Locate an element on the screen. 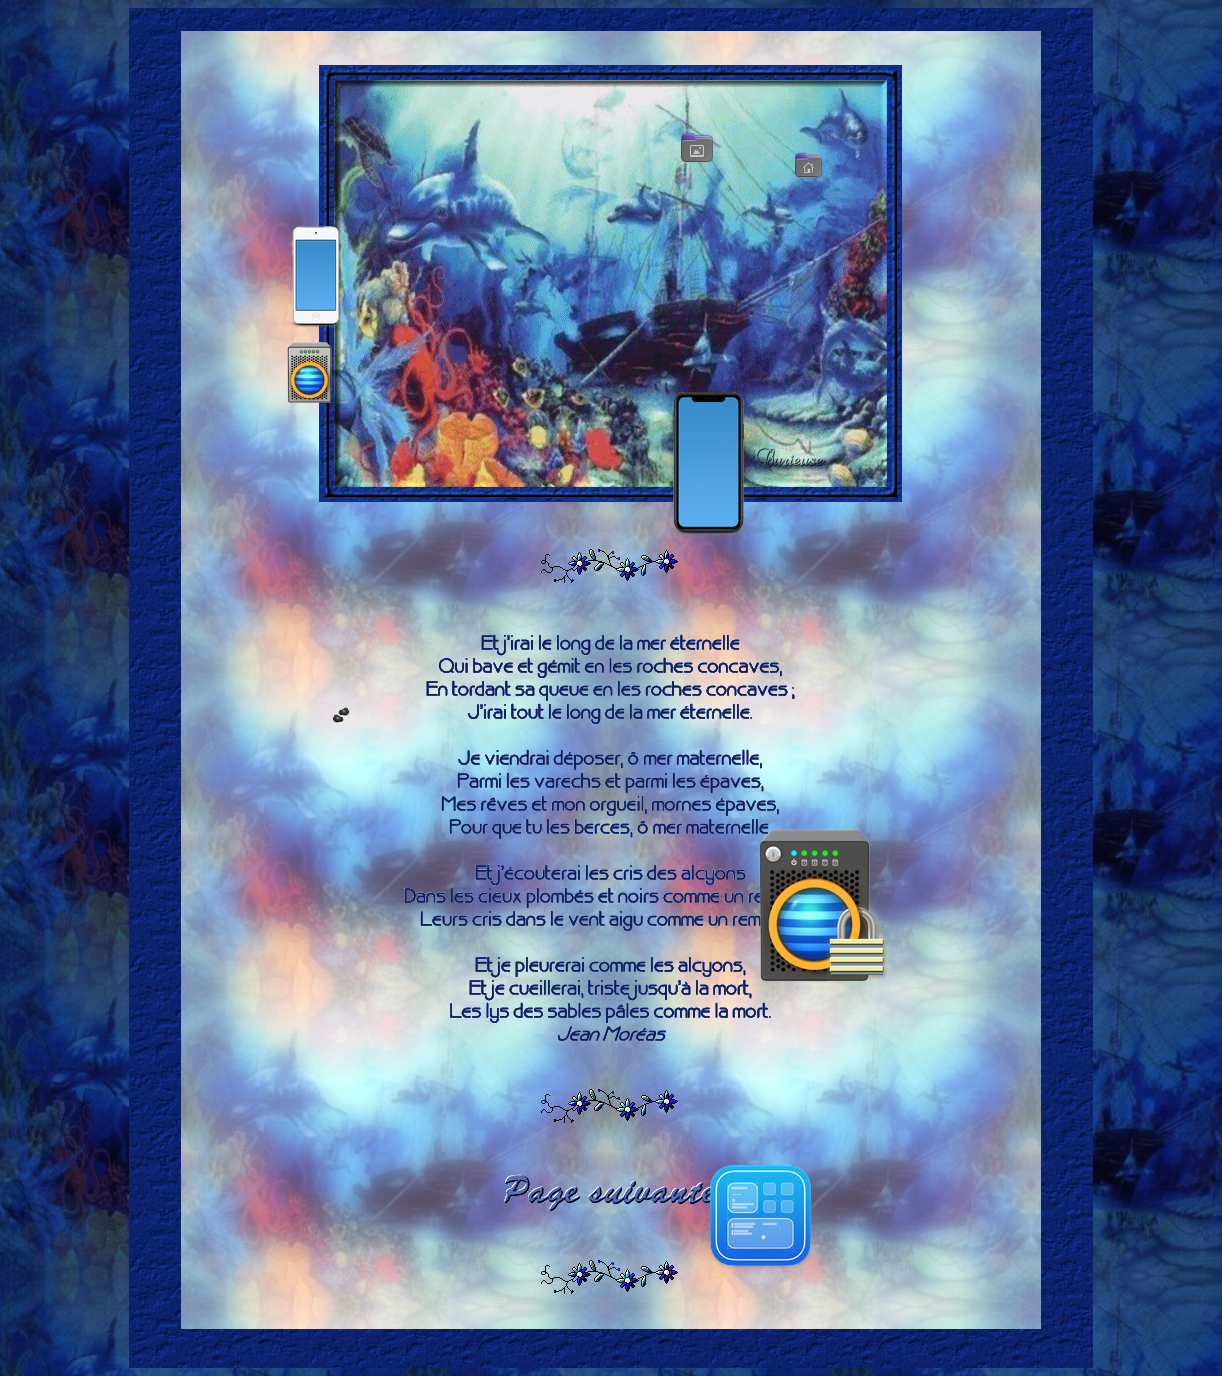 The image size is (1222, 1376). open widgetkit simulator app is located at coordinates (760, 1215).